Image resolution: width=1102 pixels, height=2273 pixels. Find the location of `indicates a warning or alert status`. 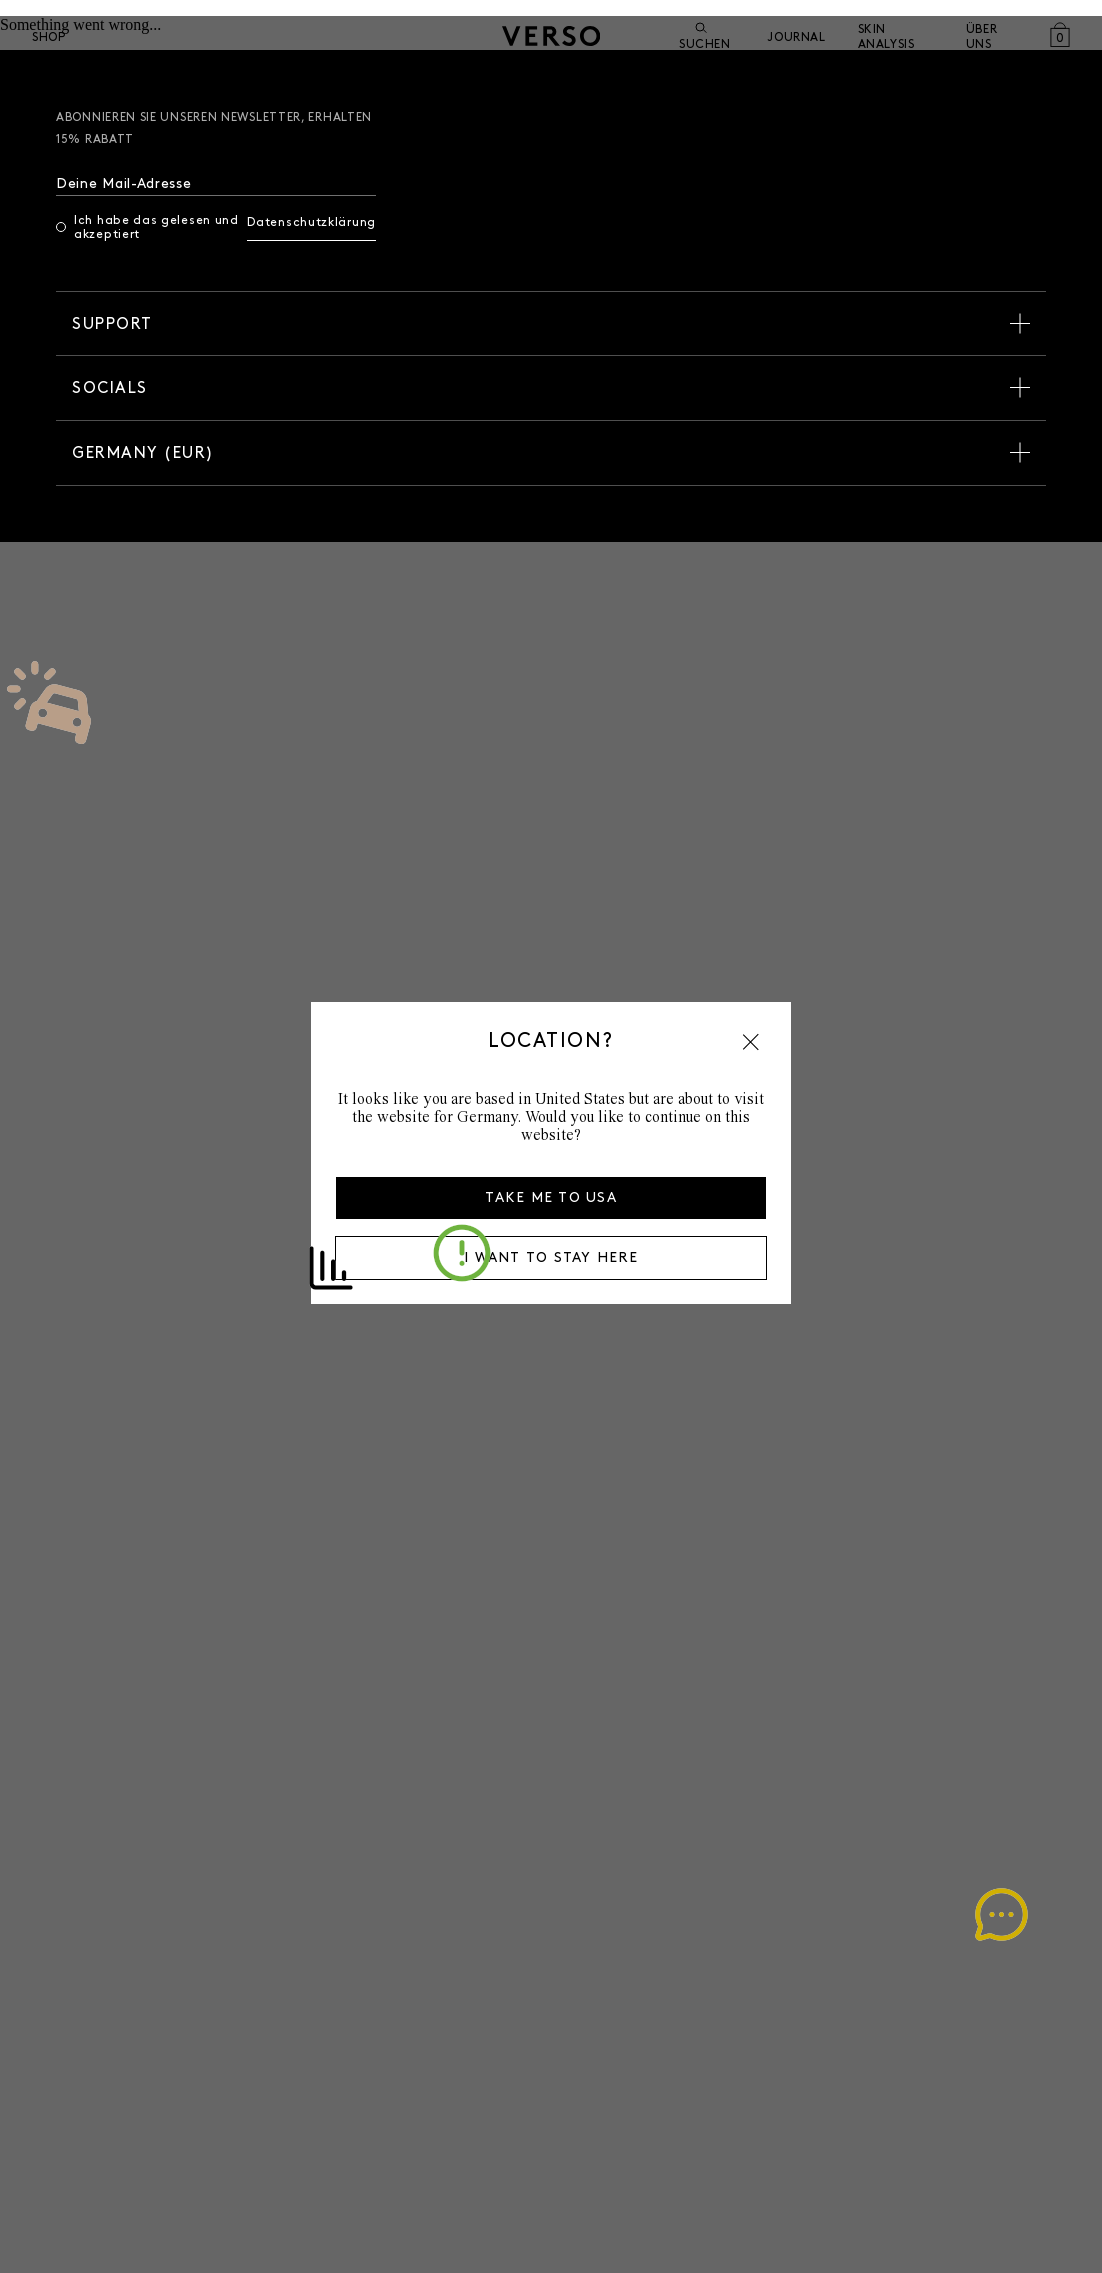

indicates a warning or alert status is located at coordinates (462, 1253).